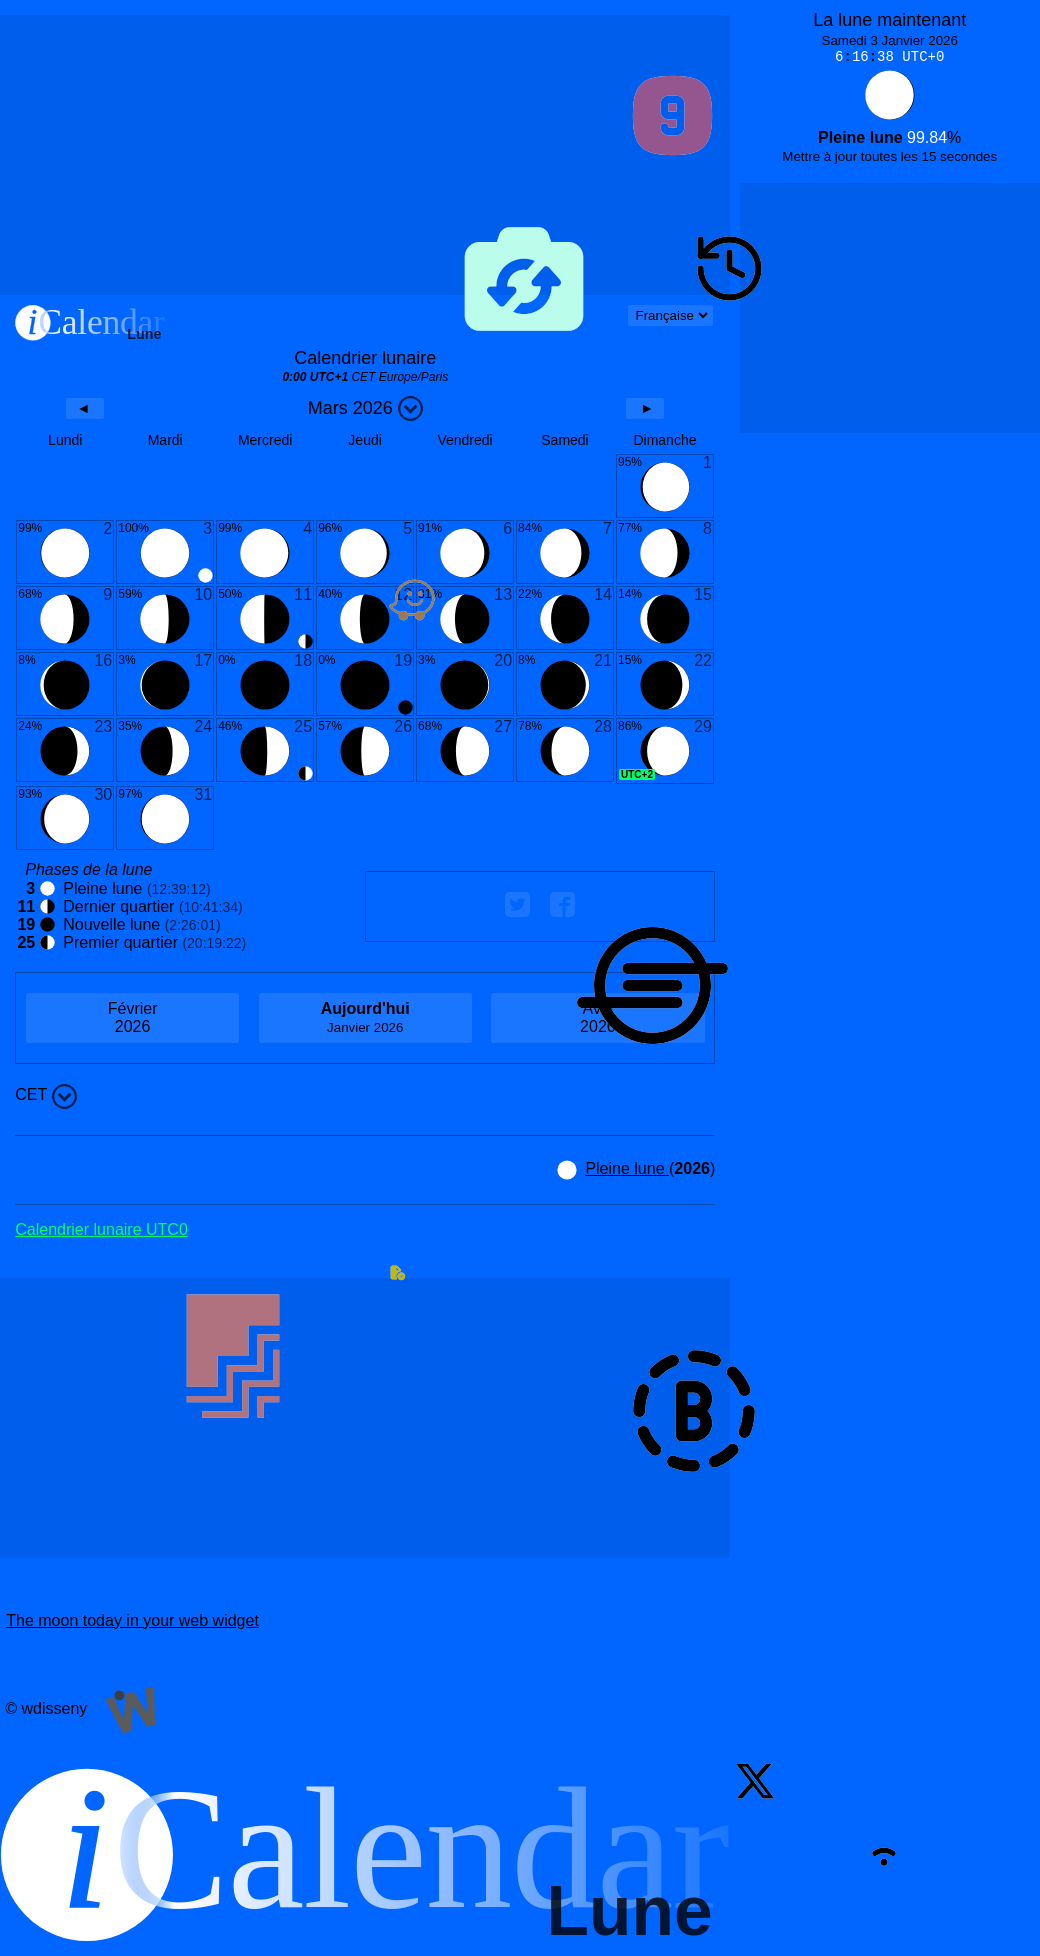 Image resolution: width=1040 pixels, height=1956 pixels. Describe the element at coordinates (729, 268) in the screenshot. I see `view your browsing or activity history` at that location.